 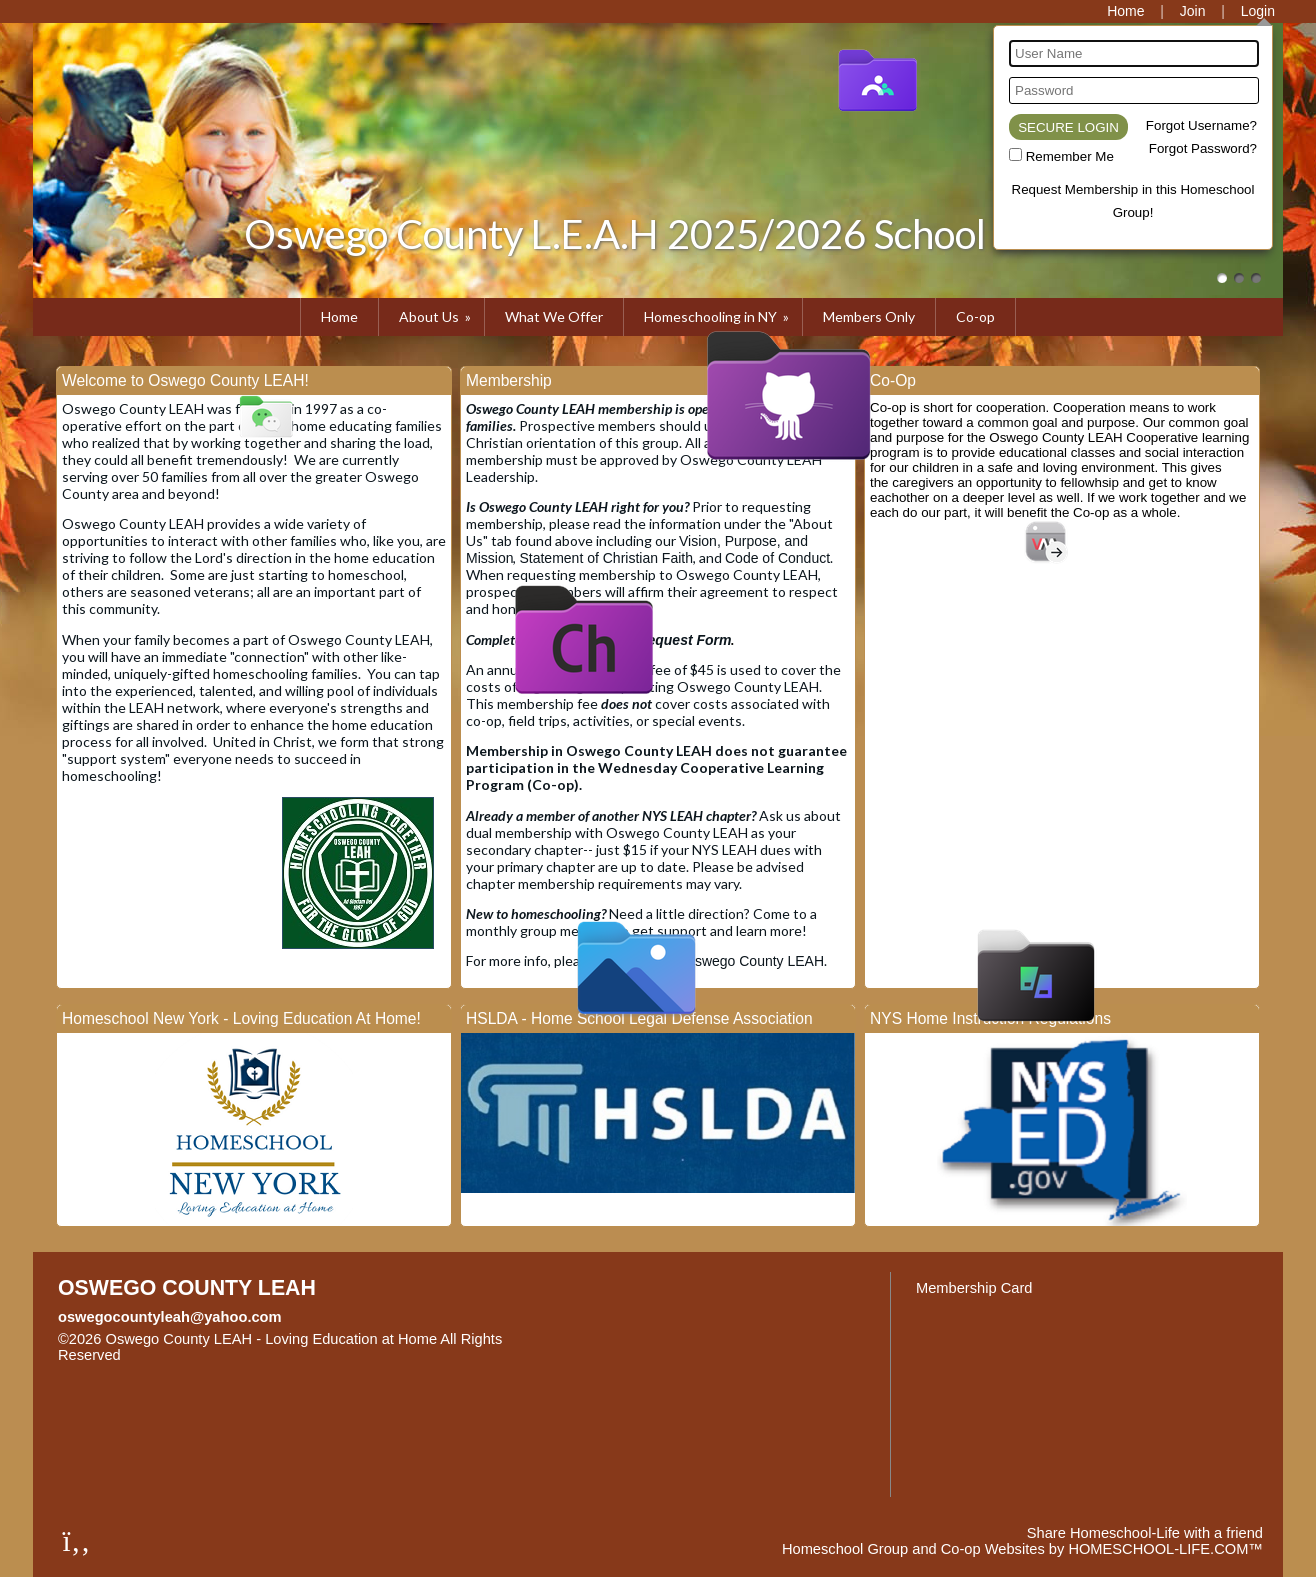 What do you see at coordinates (1046, 542) in the screenshot?
I see `configure virtual machine migration settings` at bounding box center [1046, 542].